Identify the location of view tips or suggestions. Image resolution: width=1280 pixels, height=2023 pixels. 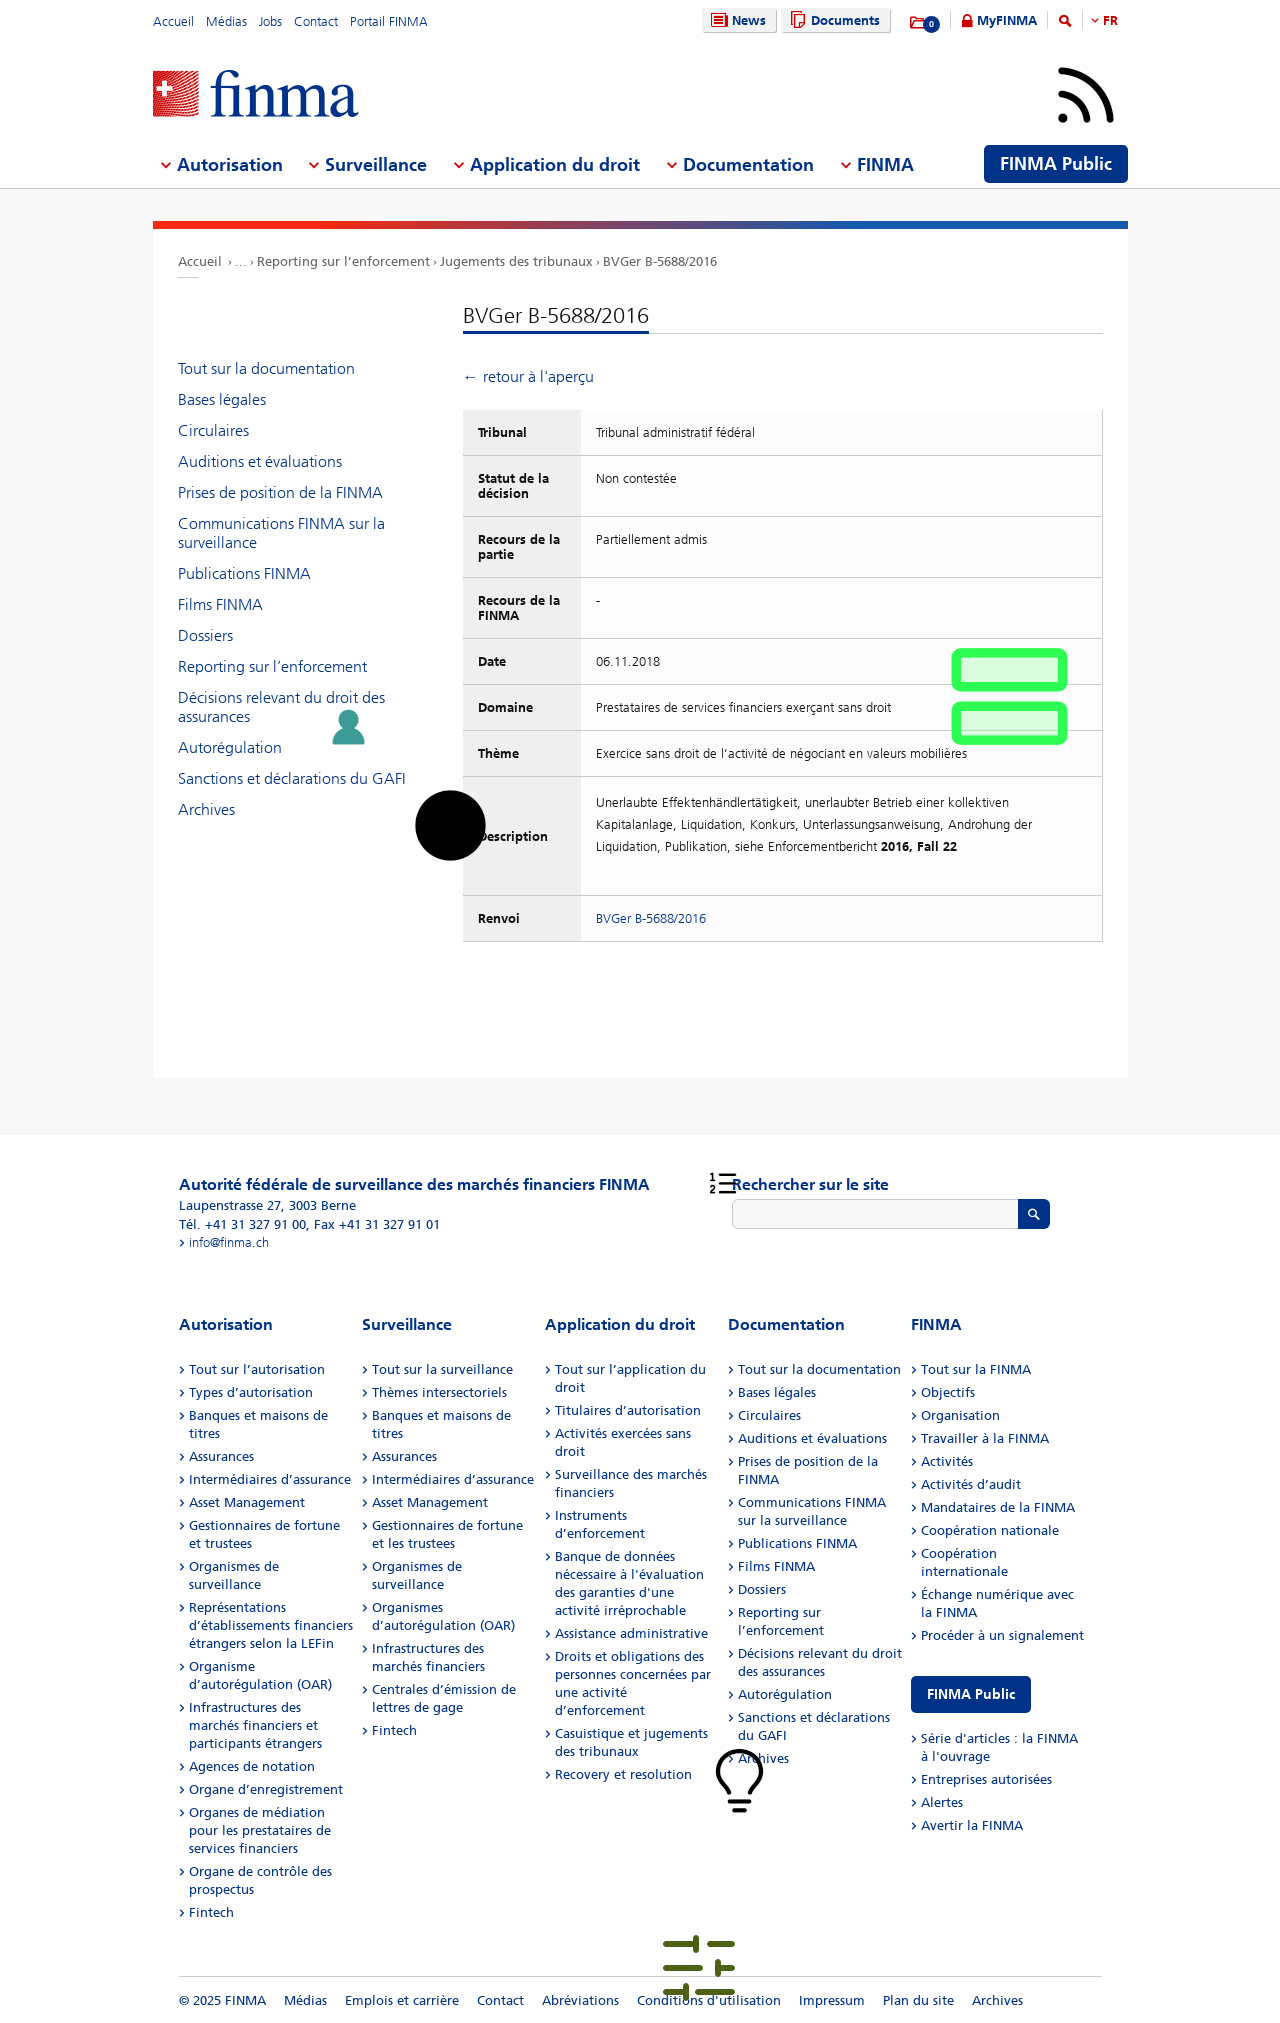
(739, 1781).